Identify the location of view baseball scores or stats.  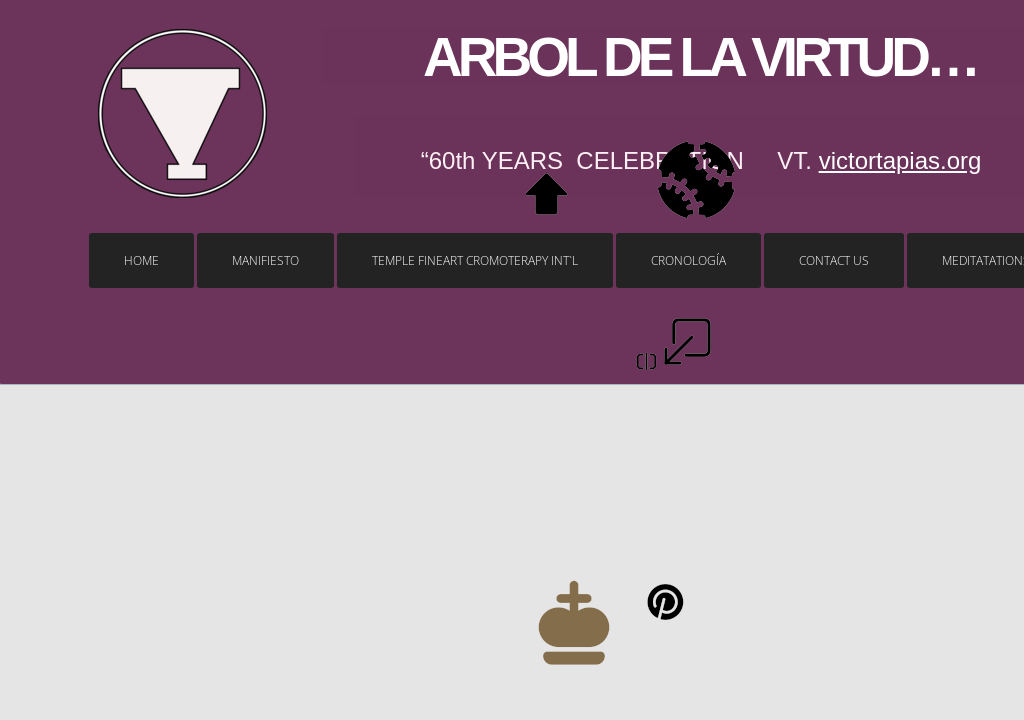
(696, 179).